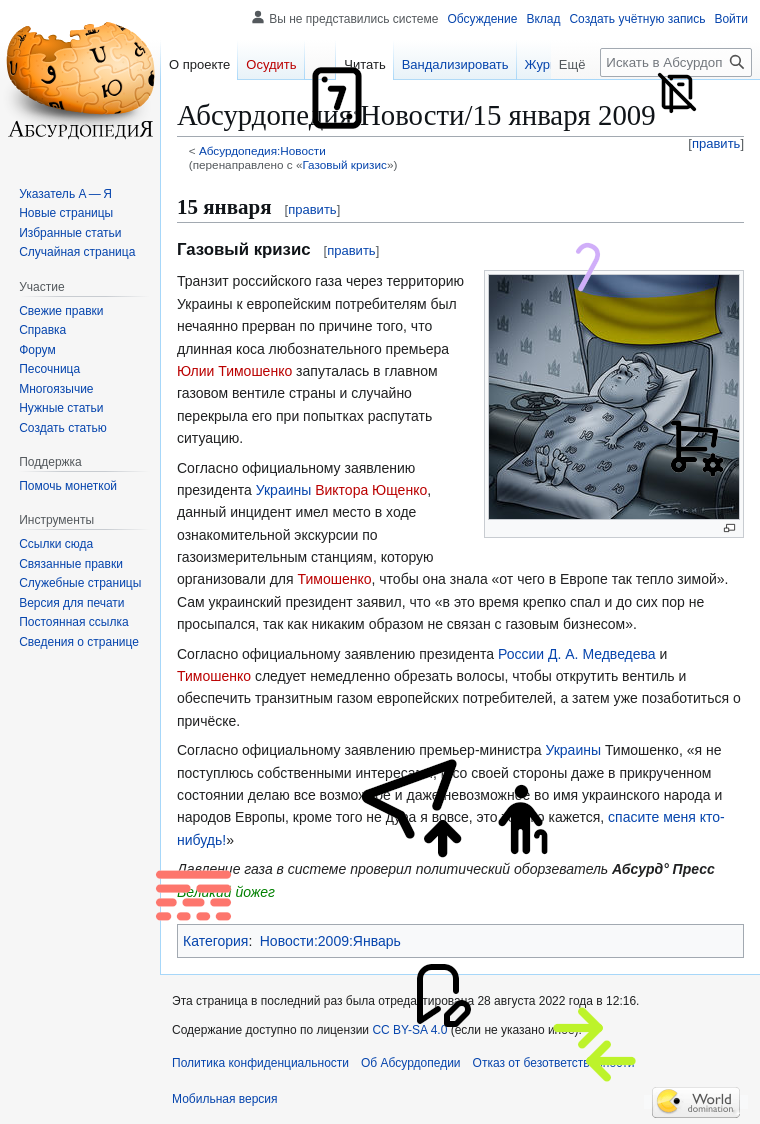 Image resolution: width=760 pixels, height=1124 pixels. I want to click on play a 7 card in a card game, so click(337, 98).